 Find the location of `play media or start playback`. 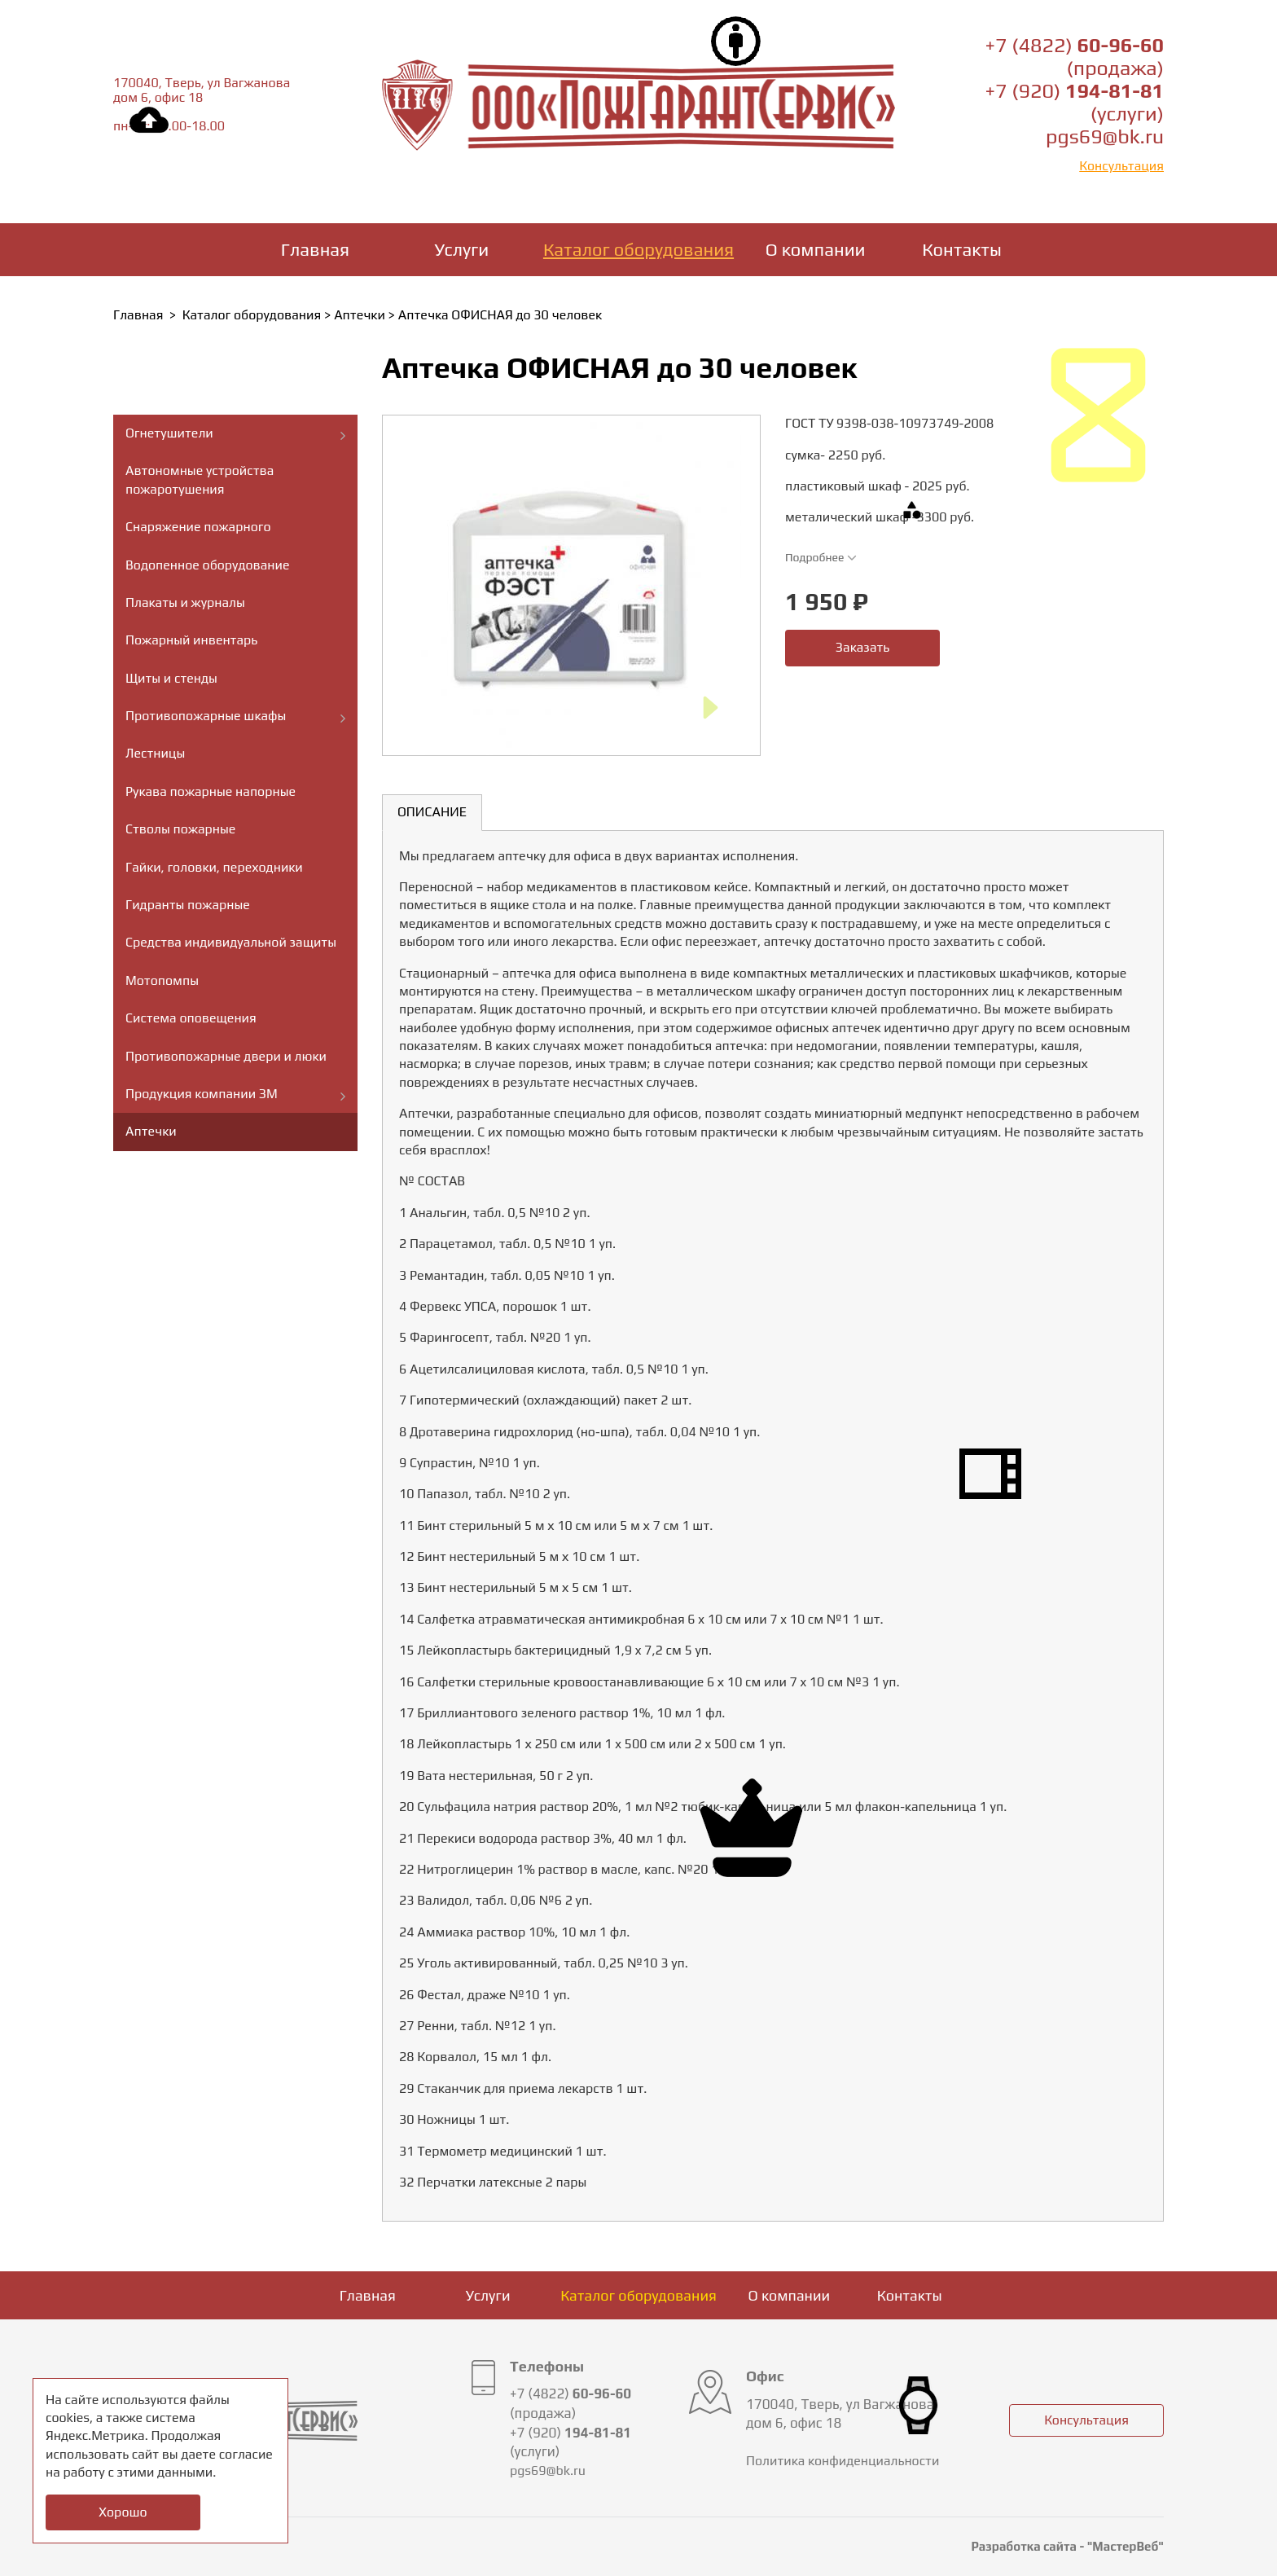

play media or start playback is located at coordinates (710, 707).